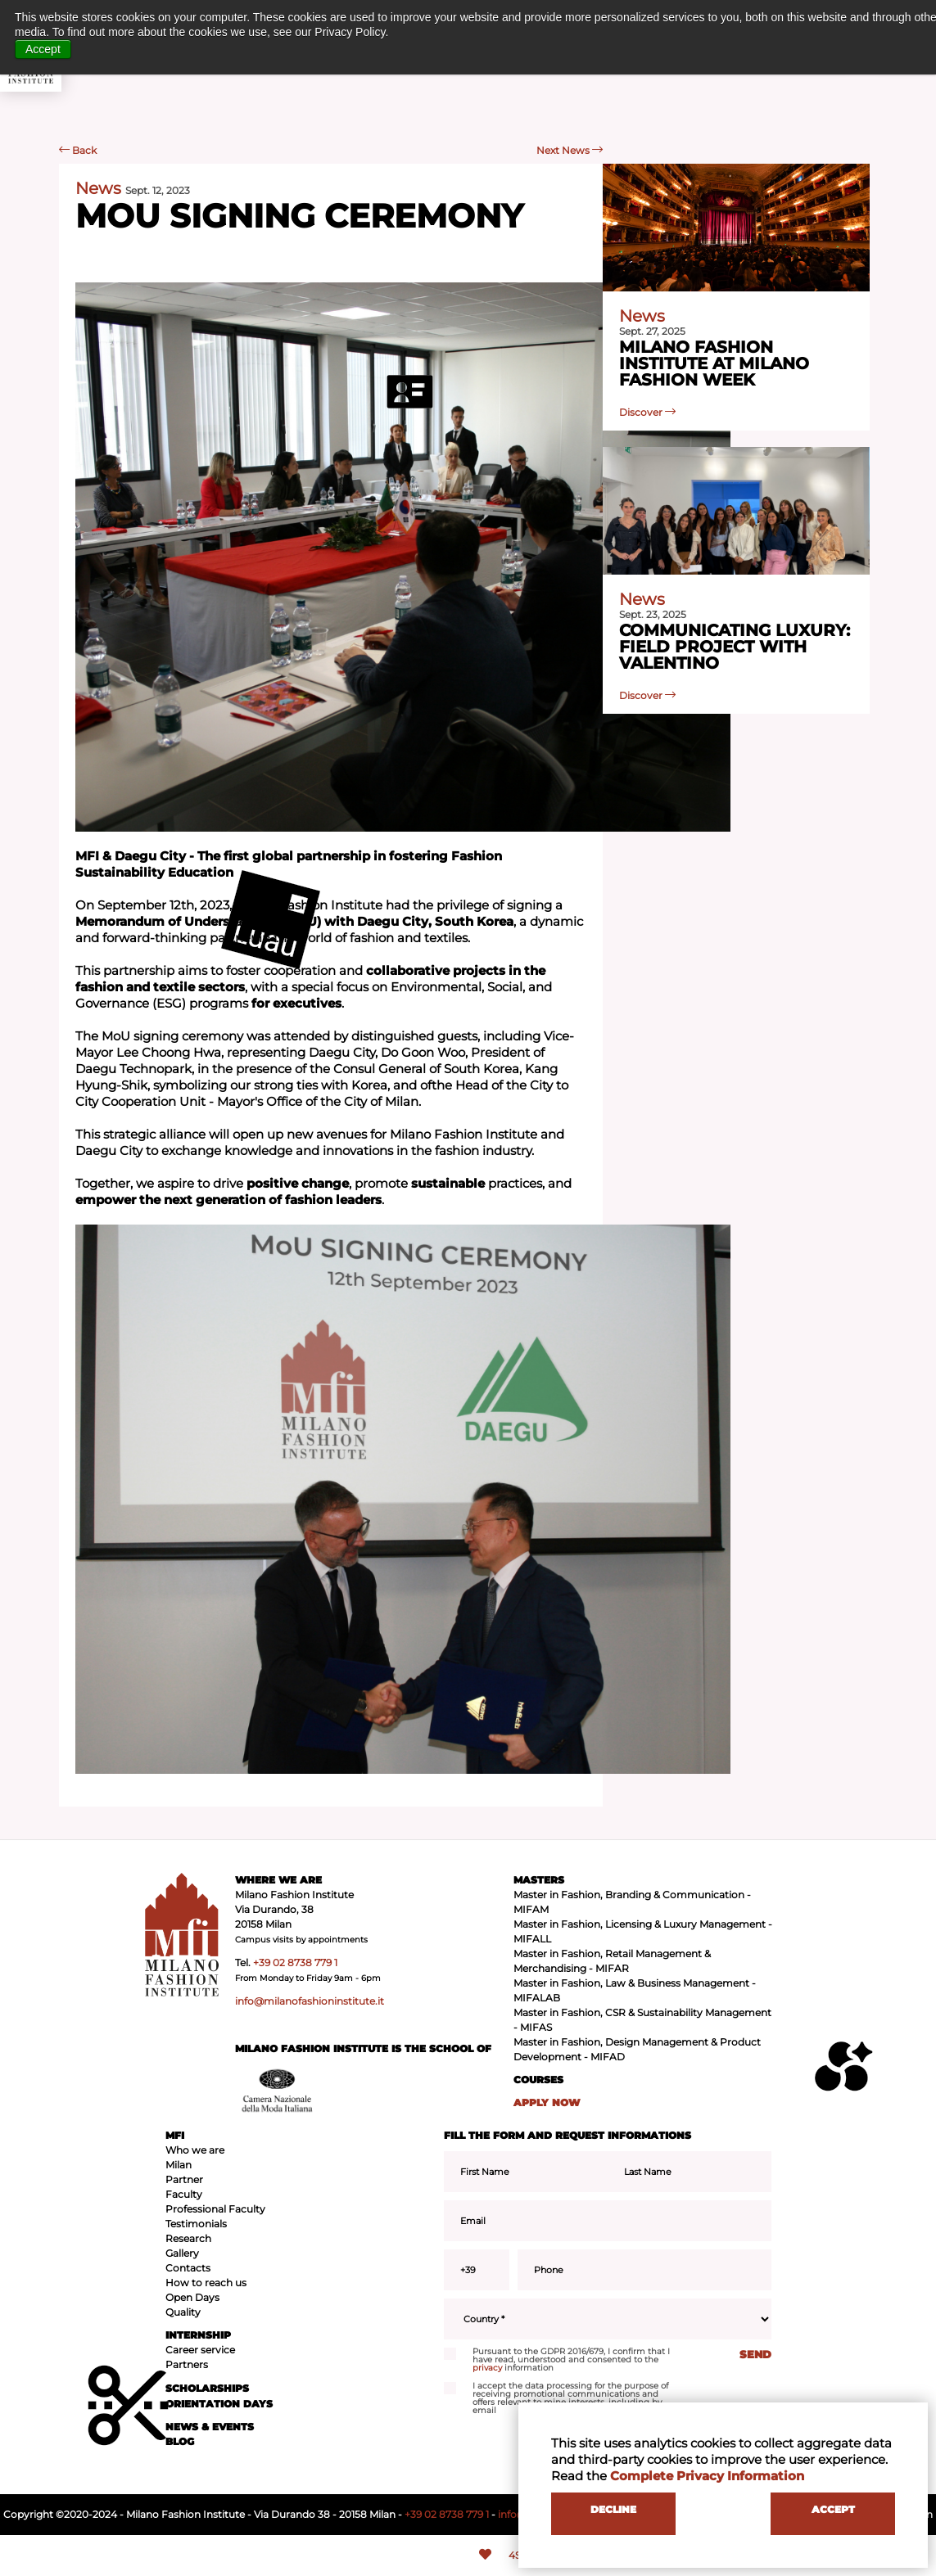  Describe the element at coordinates (409, 391) in the screenshot. I see `view your profile or identification details` at that location.